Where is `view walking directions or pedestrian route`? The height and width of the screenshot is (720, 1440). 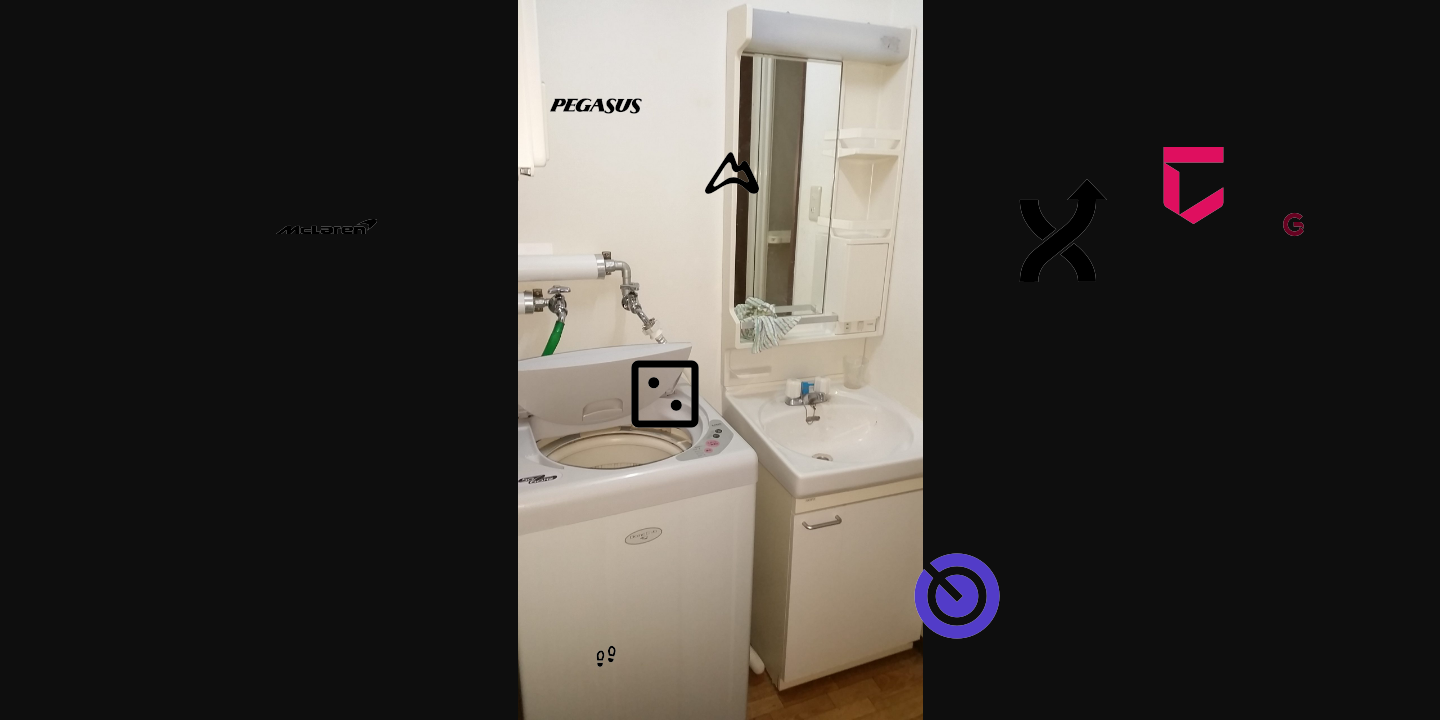
view walking directions or pedestrian route is located at coordinates (605, 656).